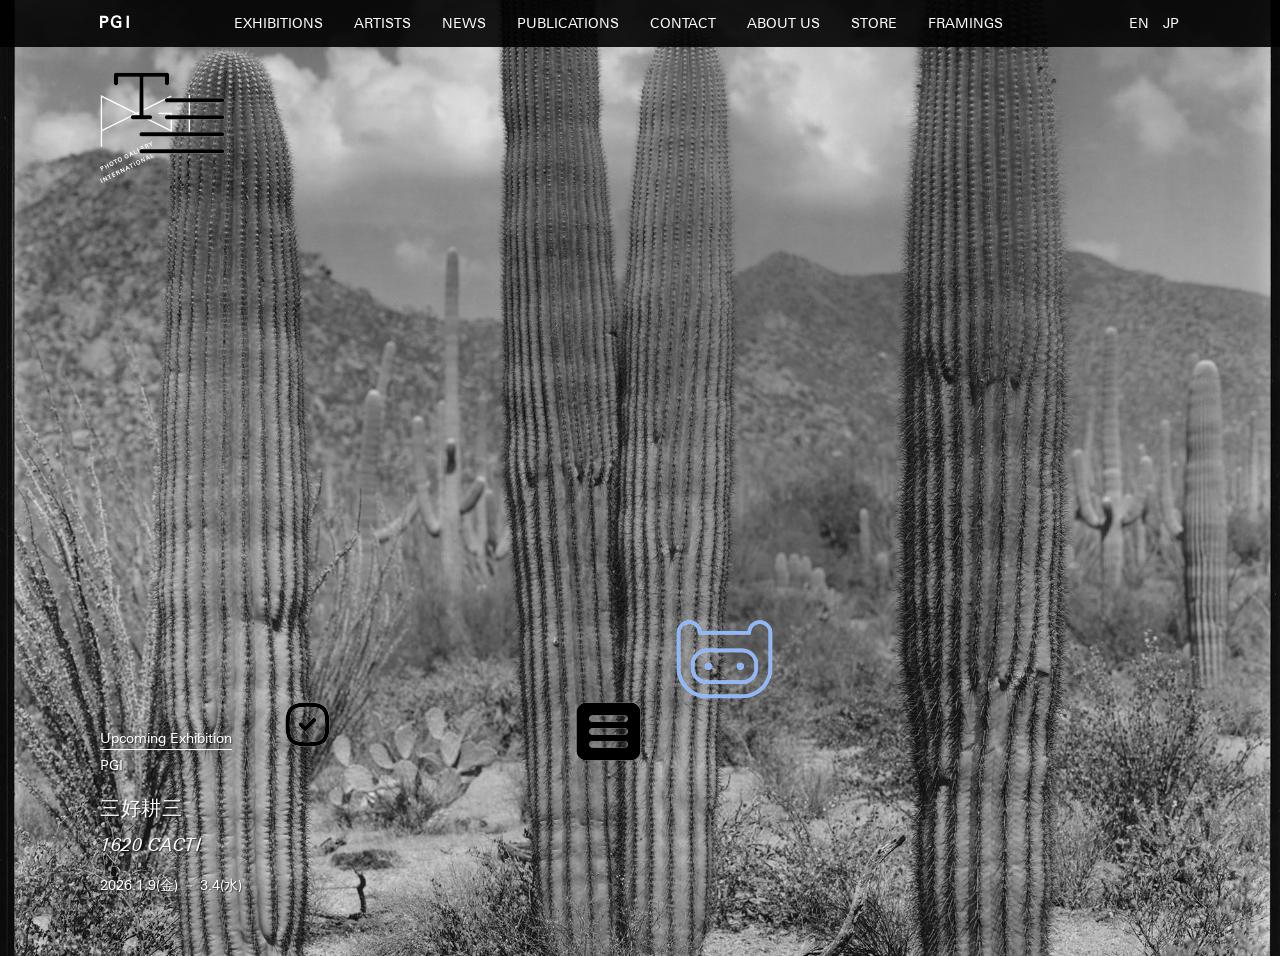 Image resolution: width=1280 pixels, height=956 pixels. I want to click on mark task as complete, so click(307, 724).